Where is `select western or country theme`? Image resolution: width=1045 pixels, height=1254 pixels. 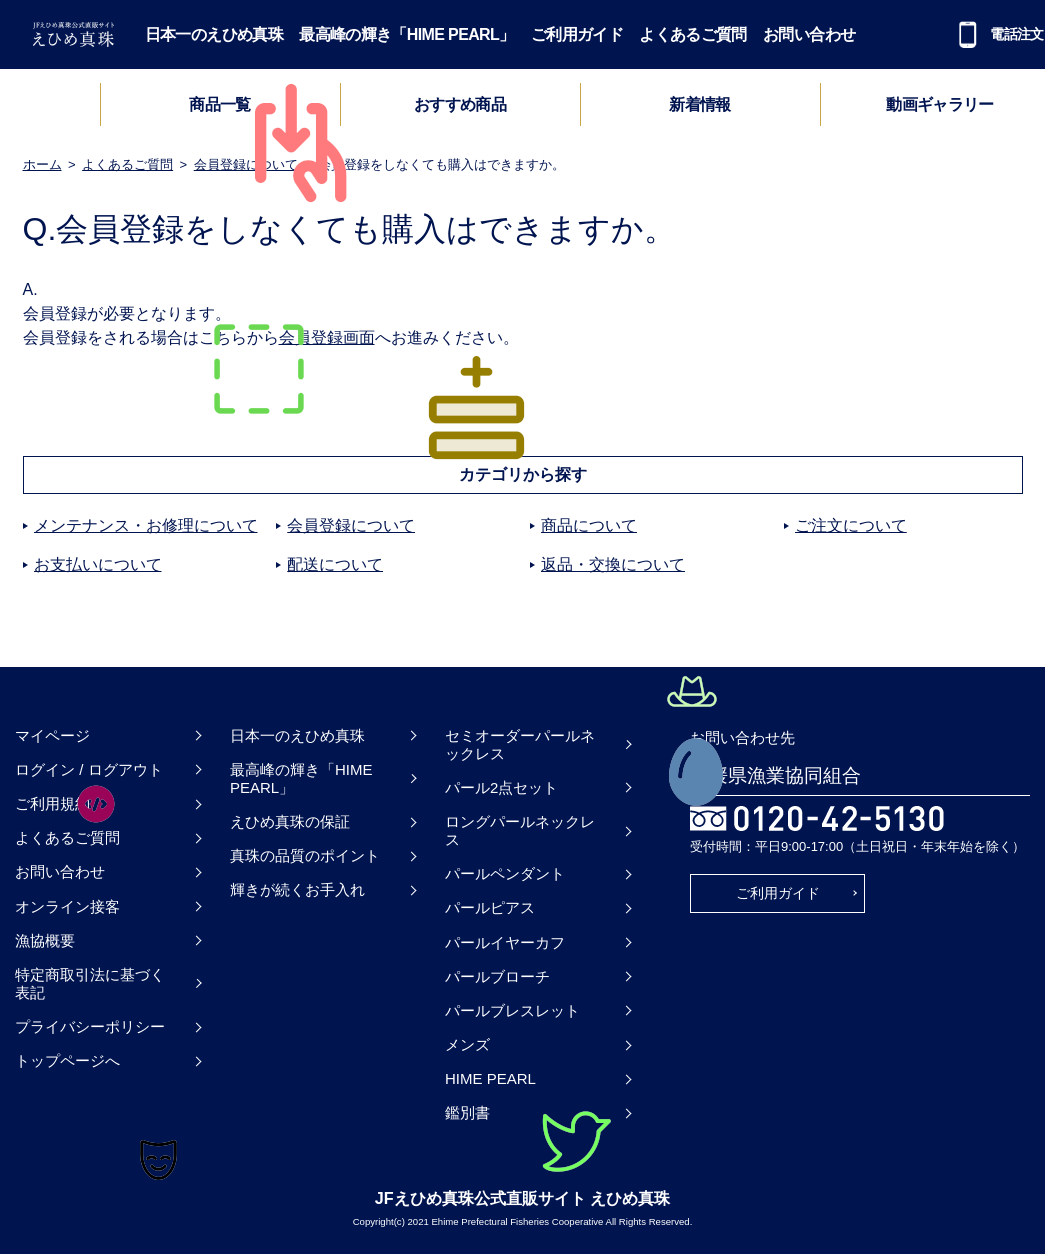
select western or country theme is located at coordinates (692, 693).